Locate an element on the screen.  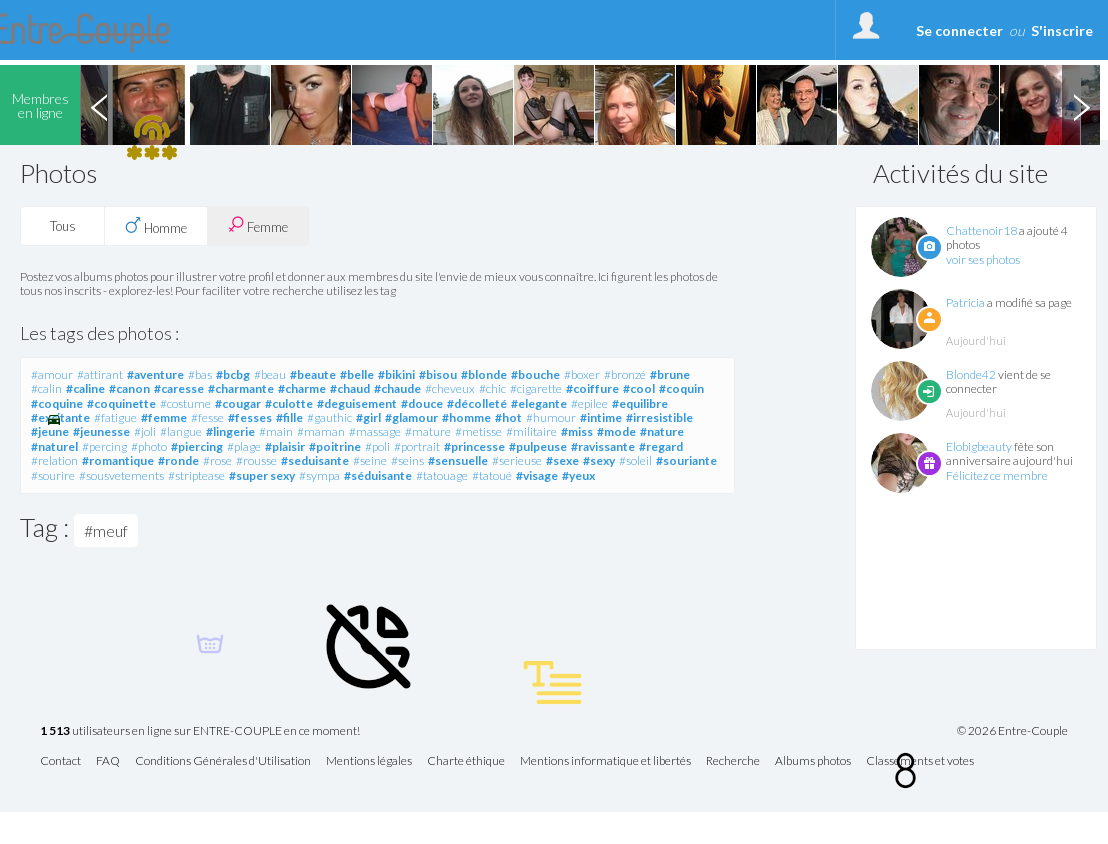
disable pie chart visualization is located at coordinates (368, 646).